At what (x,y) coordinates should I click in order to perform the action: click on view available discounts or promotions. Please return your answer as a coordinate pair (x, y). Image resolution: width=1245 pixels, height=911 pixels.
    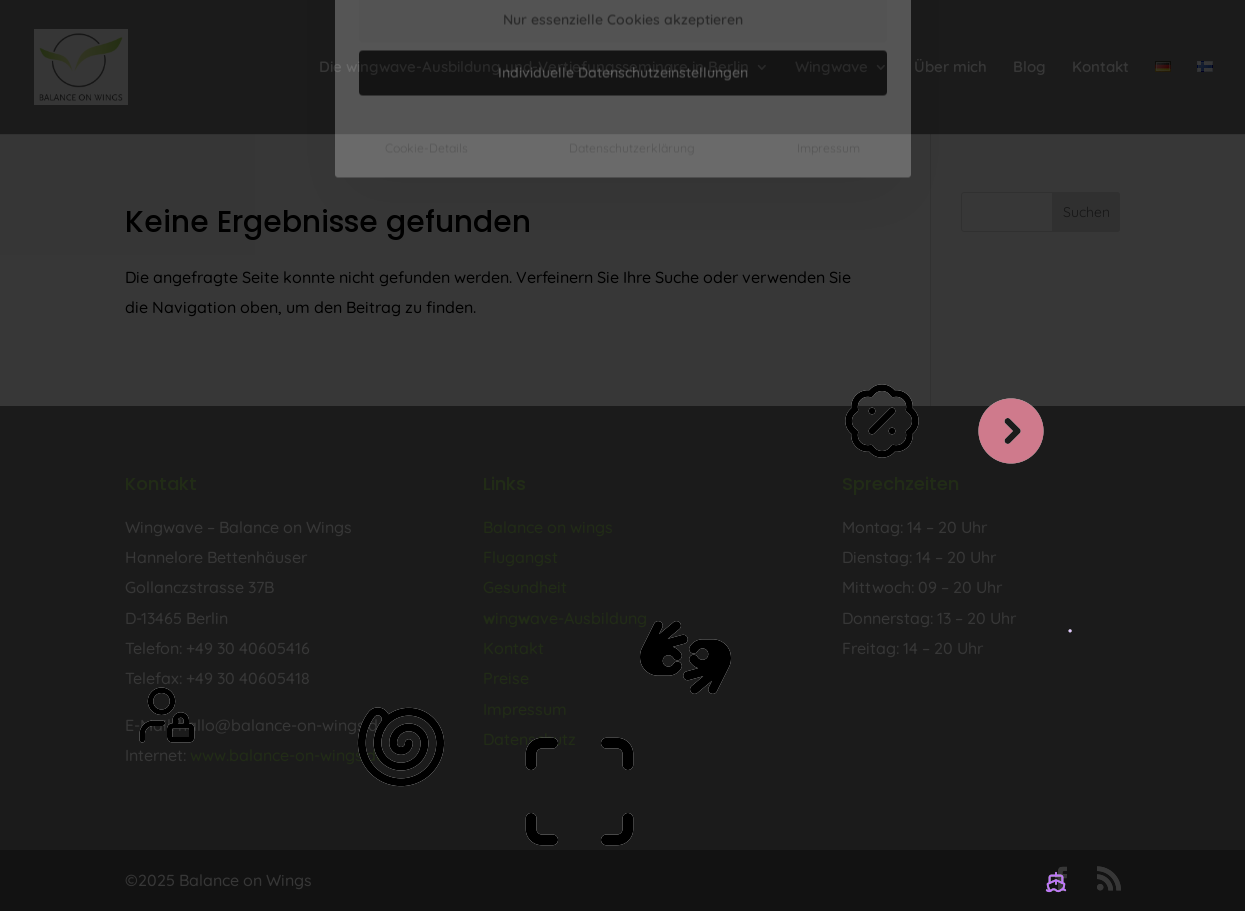
    Looking at the image, I should click on (882, 421).